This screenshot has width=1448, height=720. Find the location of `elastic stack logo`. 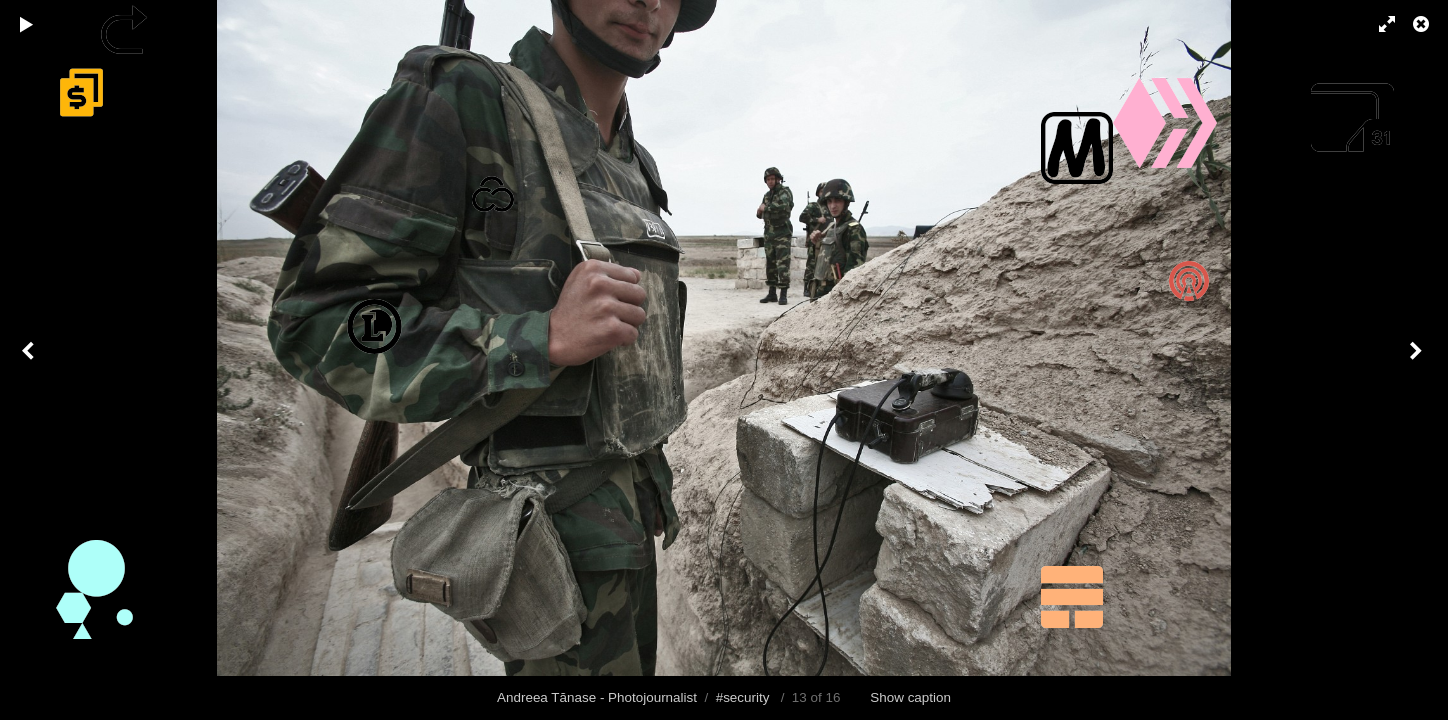

elastic stack logo is located at coordinates (1072, 597).